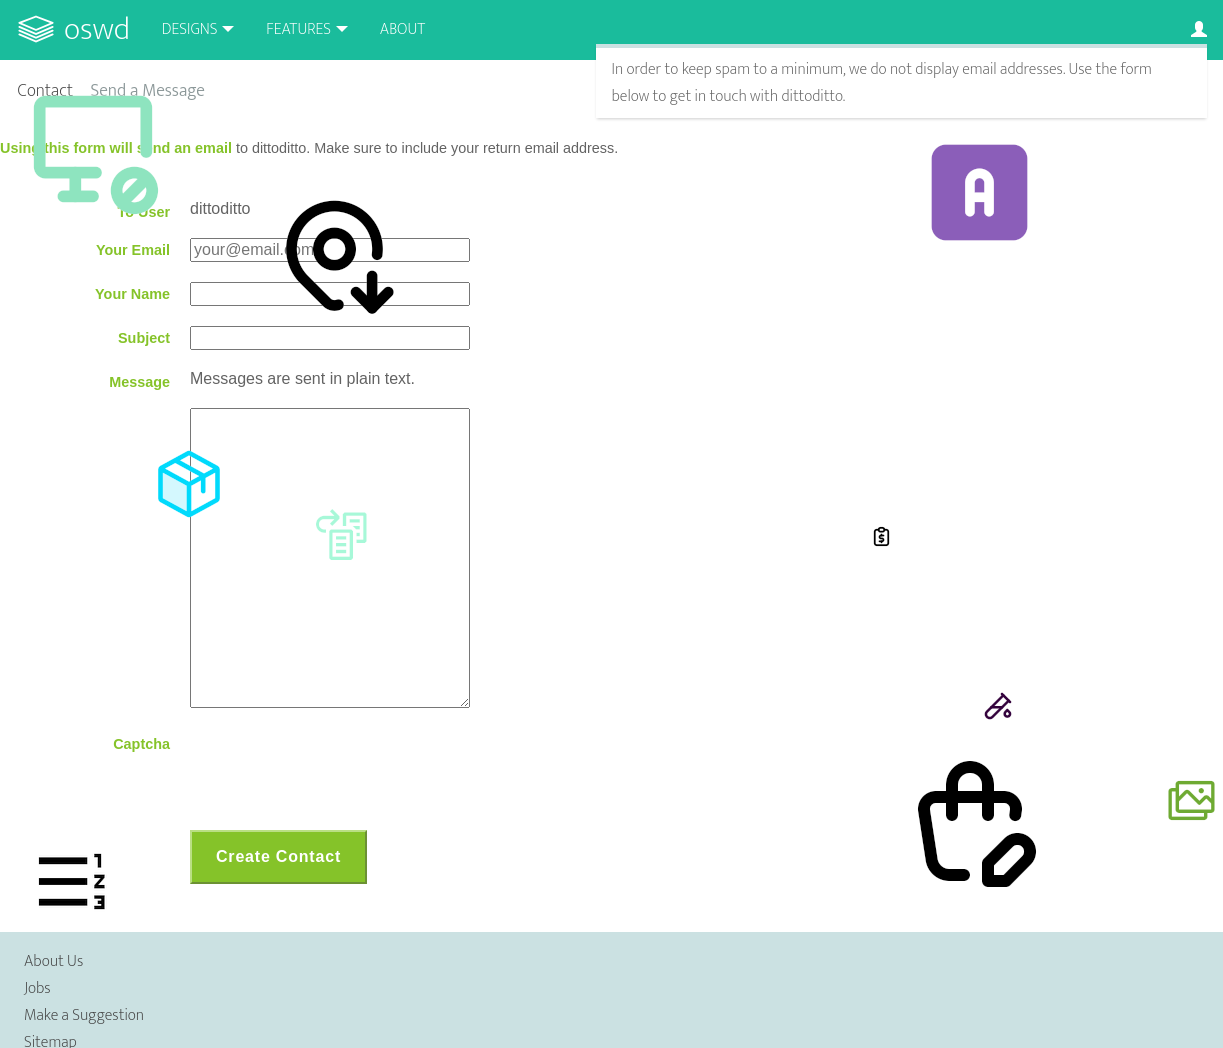  Describe the element at coordinates (334, 254) in the screenshot. I see `drop a pin at current location` at that location.